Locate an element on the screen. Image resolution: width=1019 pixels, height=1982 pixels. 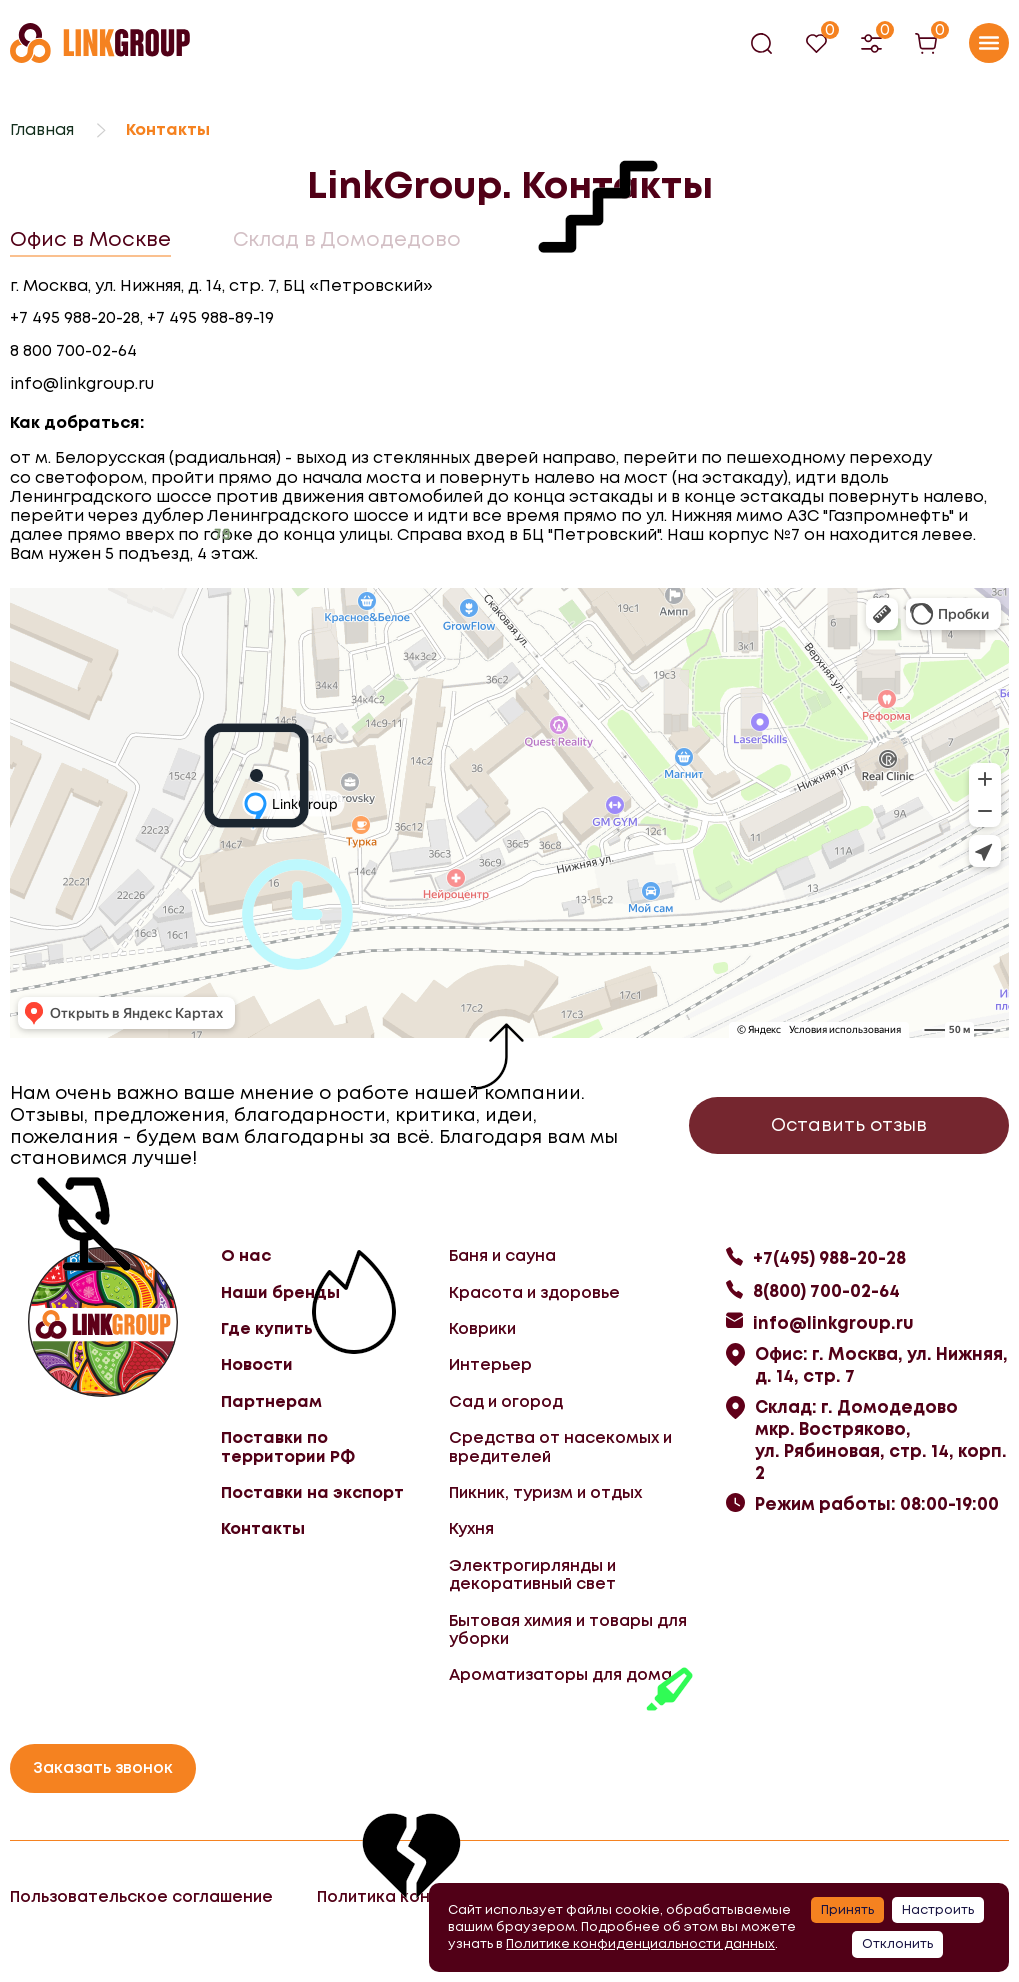
highlight or mark up text is located at coordinates (671, 1689).